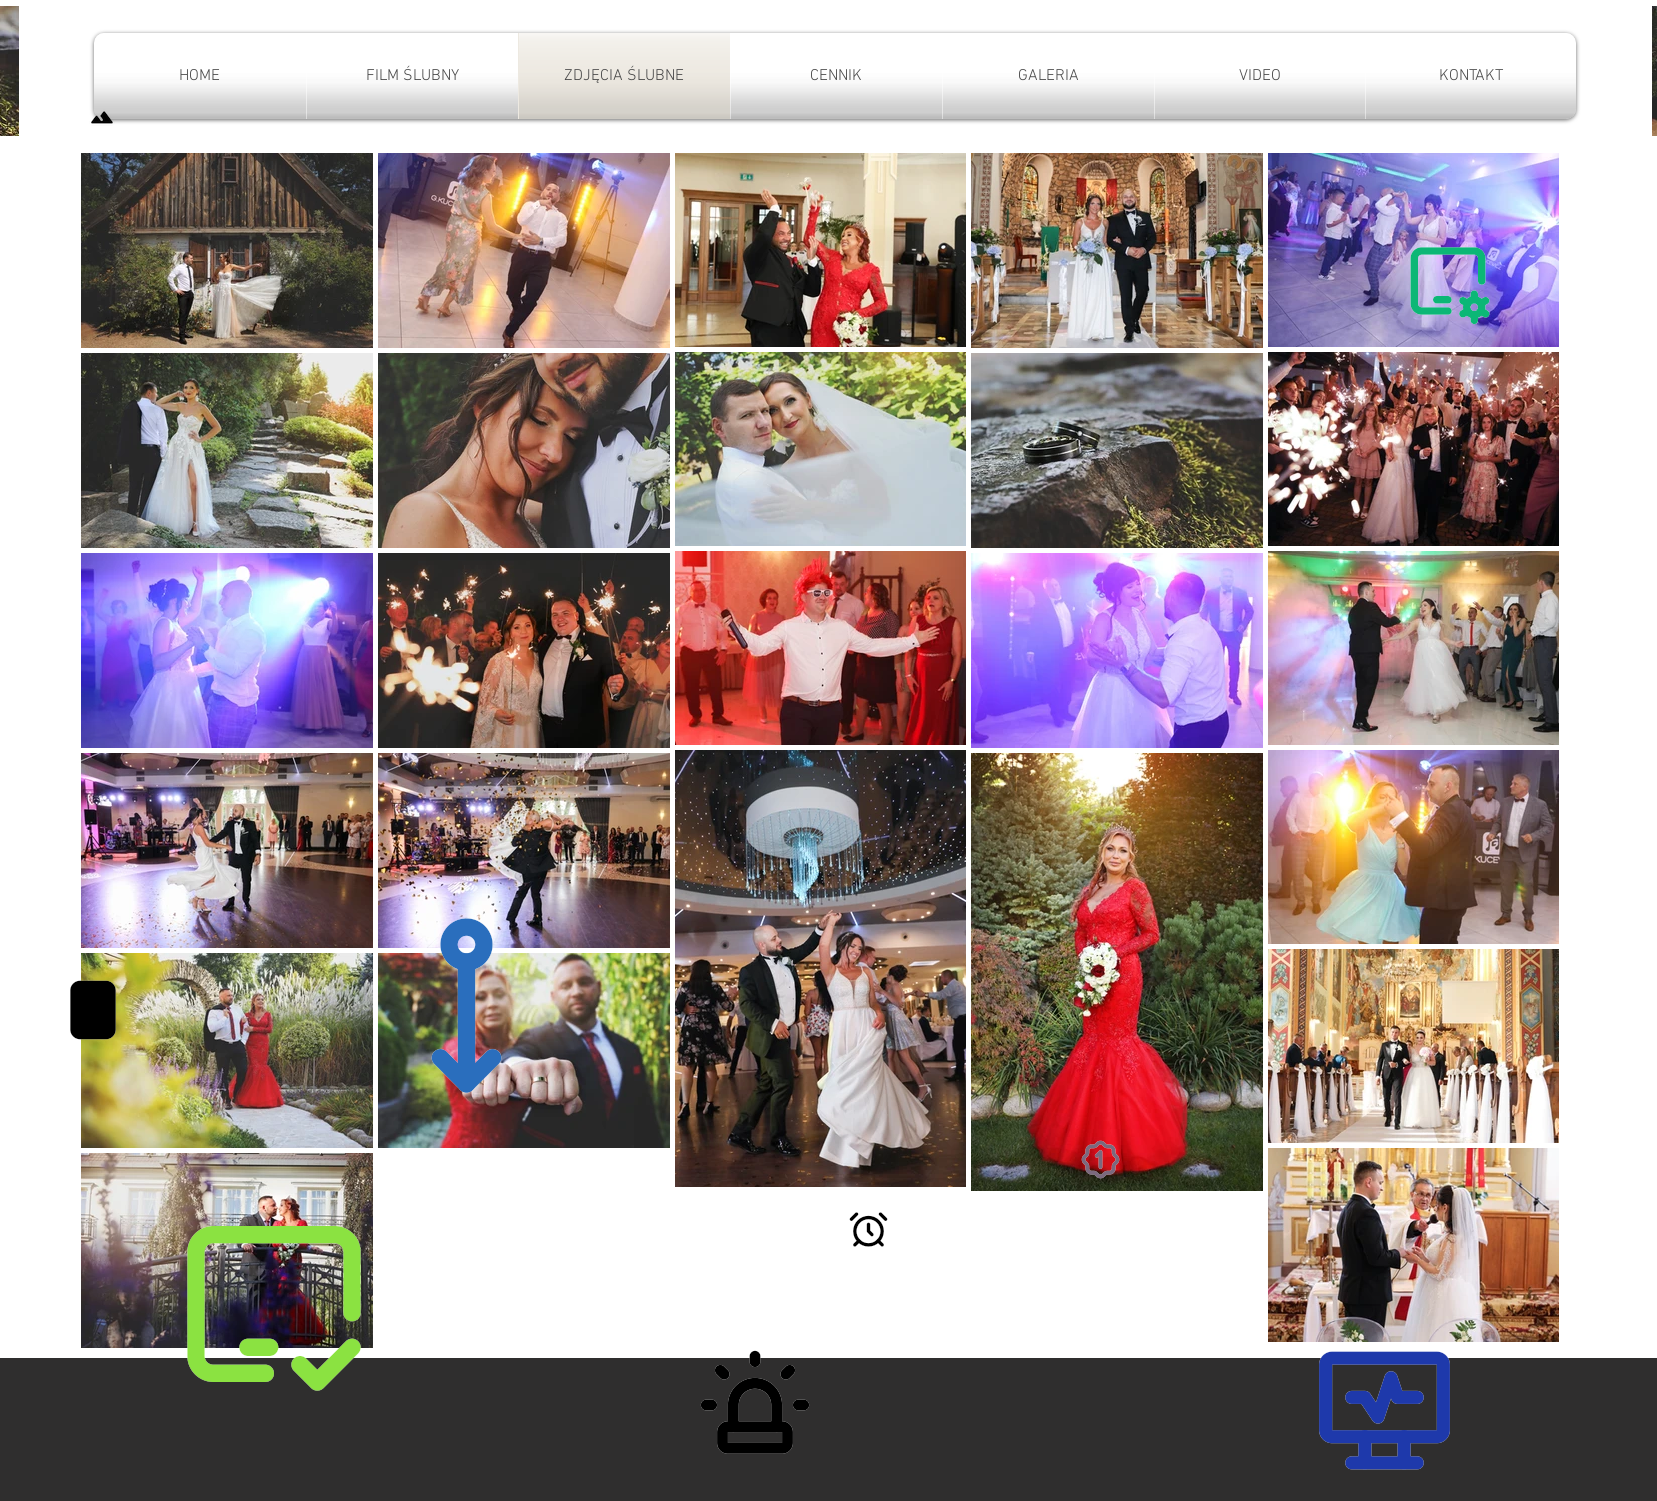 The image size is (1657, 1501). What do you see at coordinates (1100, 1159) in the screenshot?
I see `indicates first place or top ranking` at bounding box center [1100, 1159].